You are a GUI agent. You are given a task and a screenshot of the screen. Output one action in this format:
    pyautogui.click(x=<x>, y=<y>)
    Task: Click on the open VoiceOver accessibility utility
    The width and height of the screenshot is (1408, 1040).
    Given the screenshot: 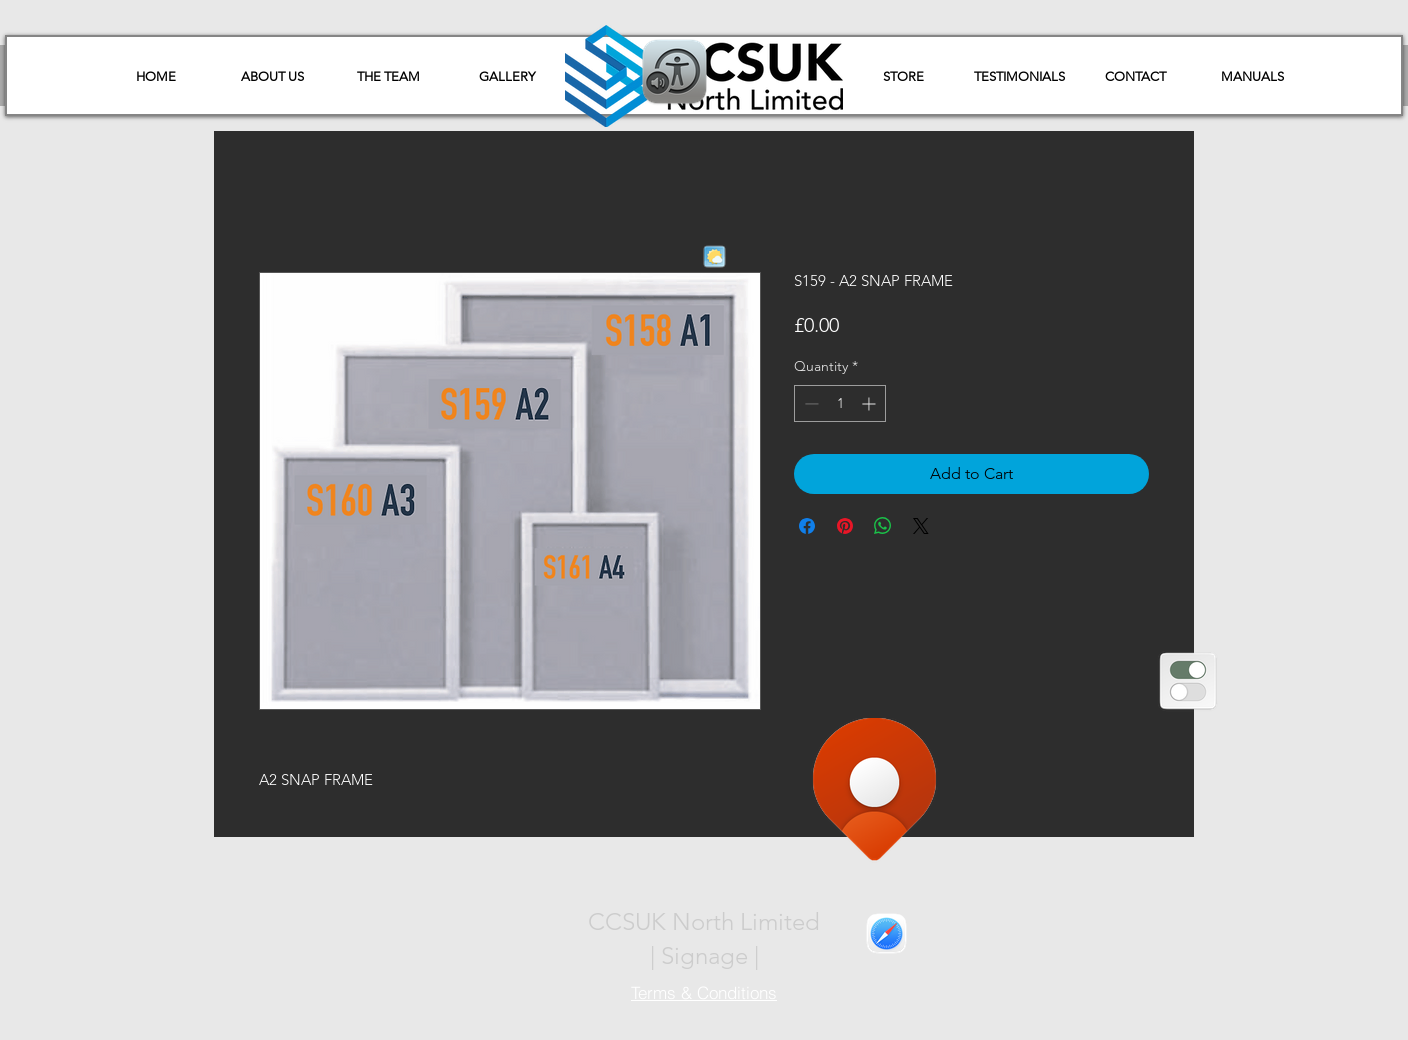 What is the action you would take?
    pyautogui.click(x=674, y=71)
    